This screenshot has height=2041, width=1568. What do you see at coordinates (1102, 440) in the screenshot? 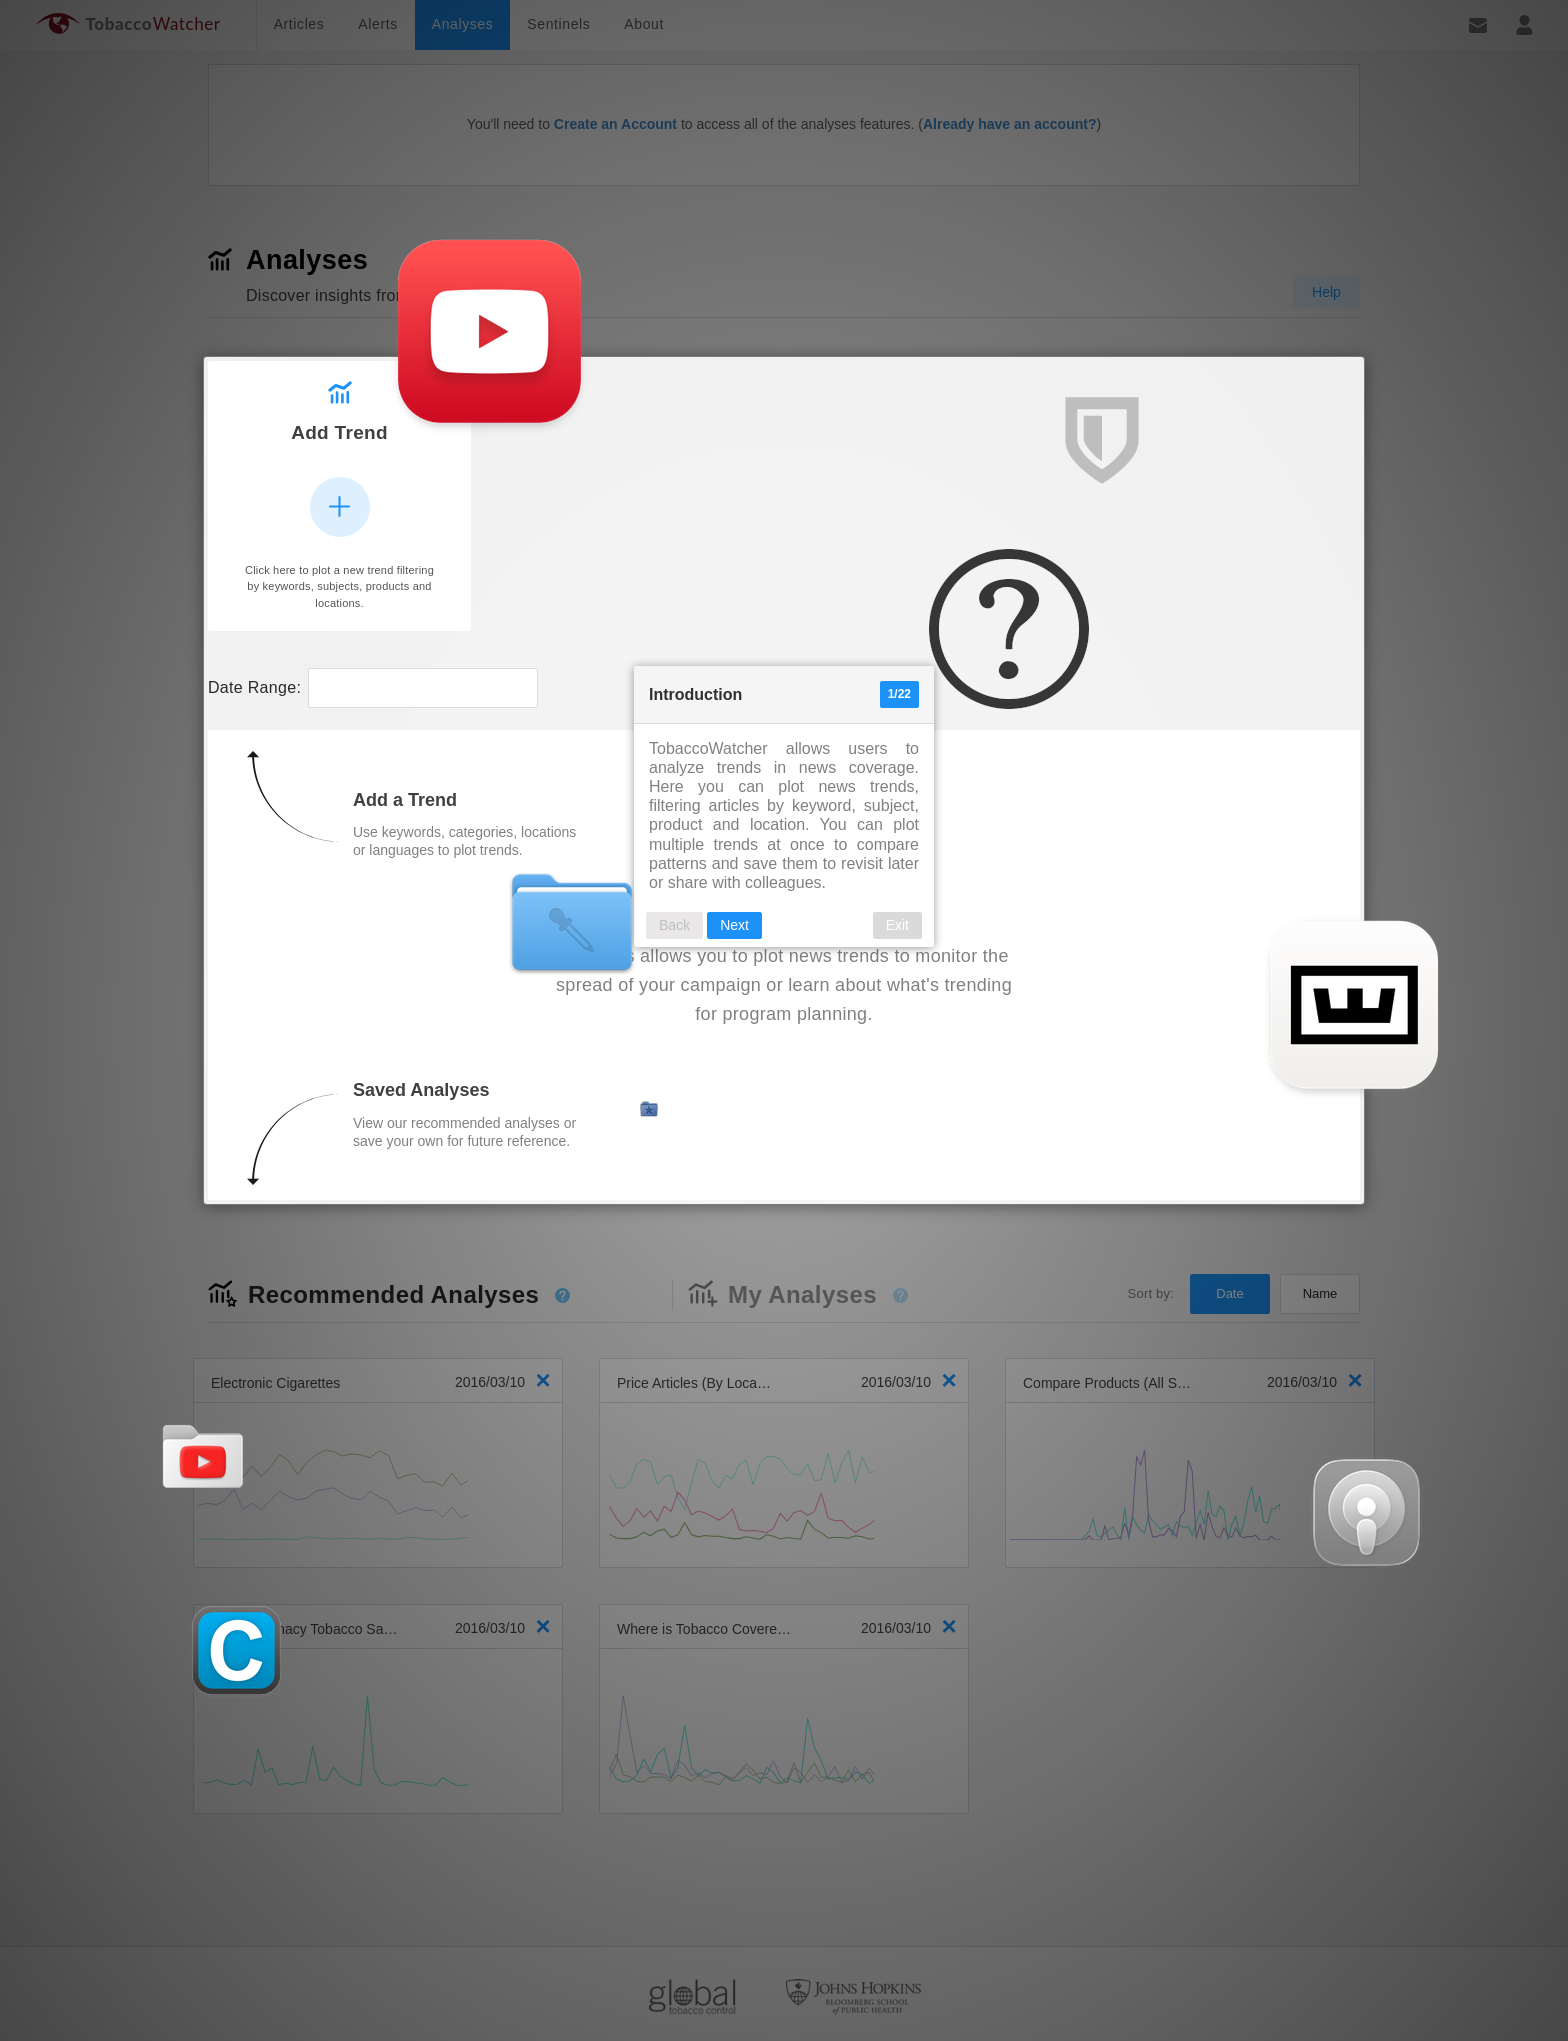
I see `indicates medium security level` at bounding box center [1102, 440].